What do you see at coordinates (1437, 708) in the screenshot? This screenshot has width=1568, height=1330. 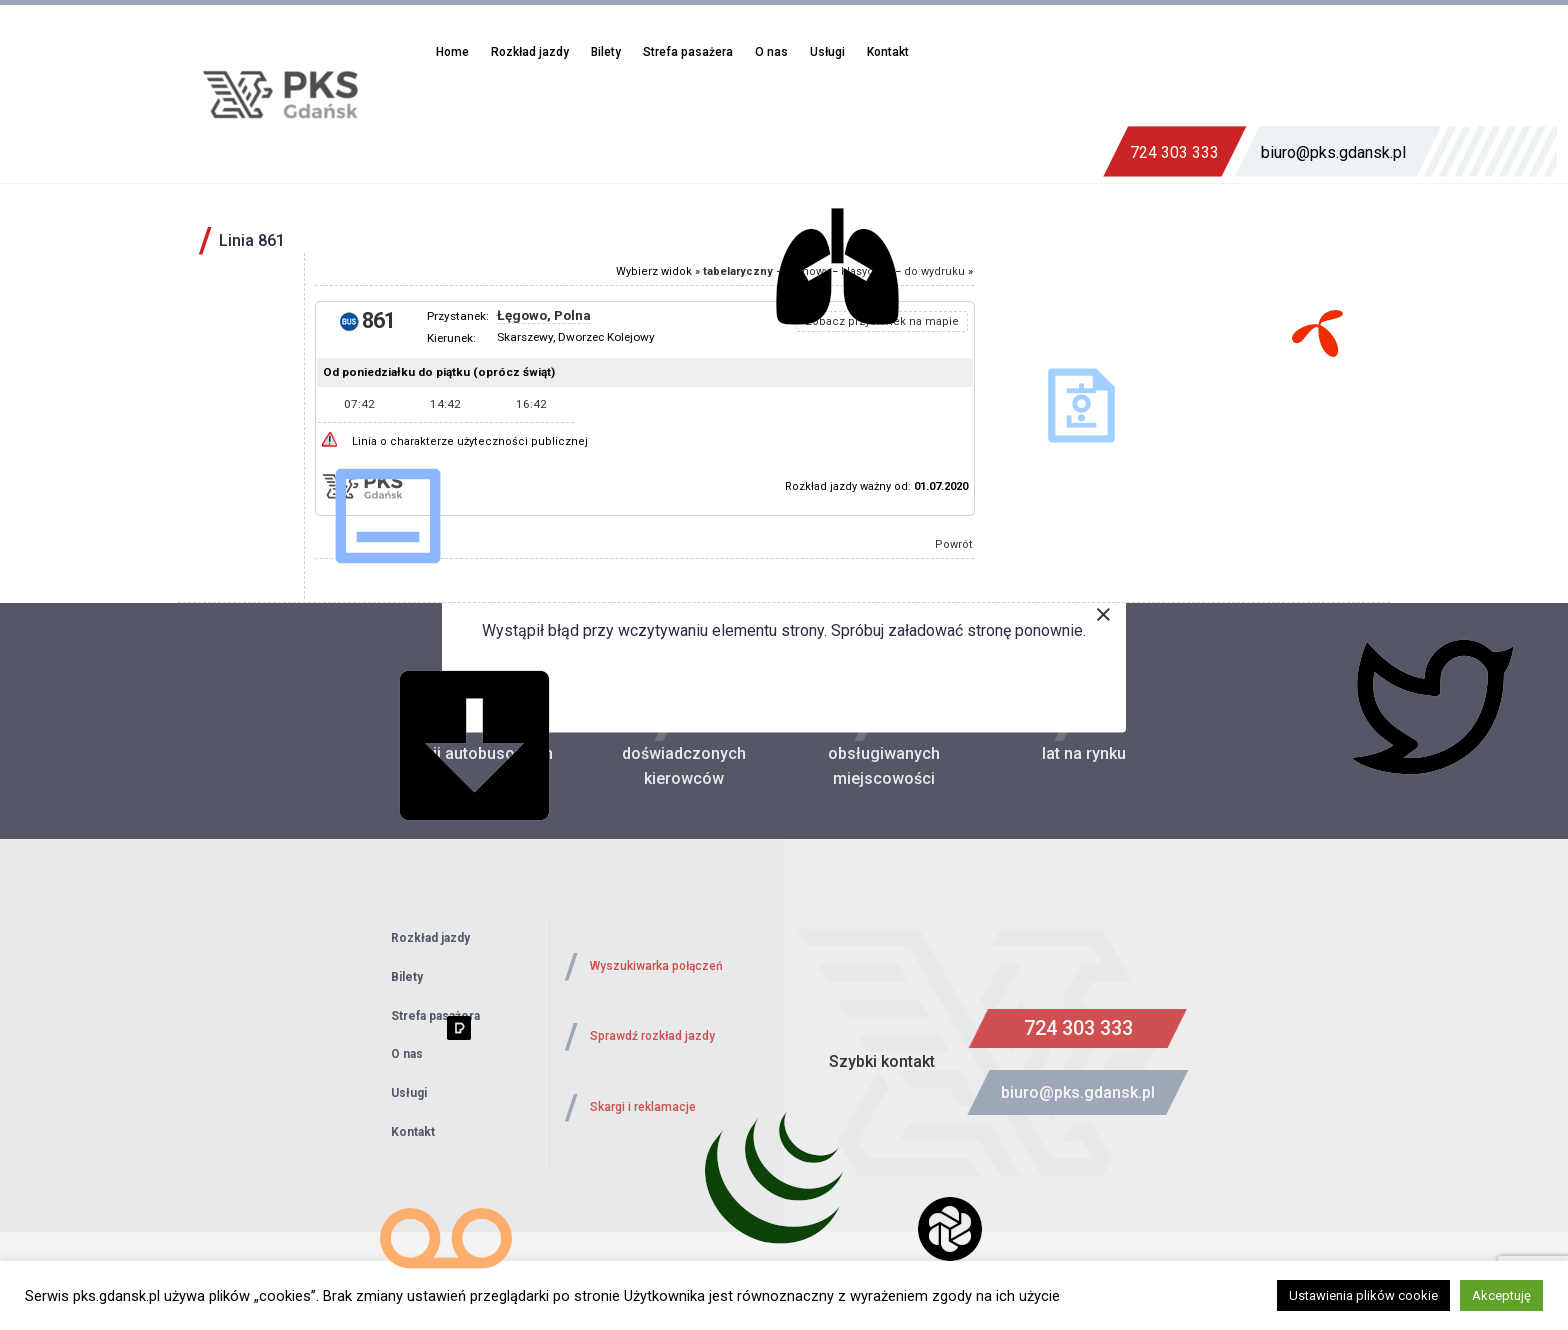 I see `open twitter` at bounding box center [1437, 708].